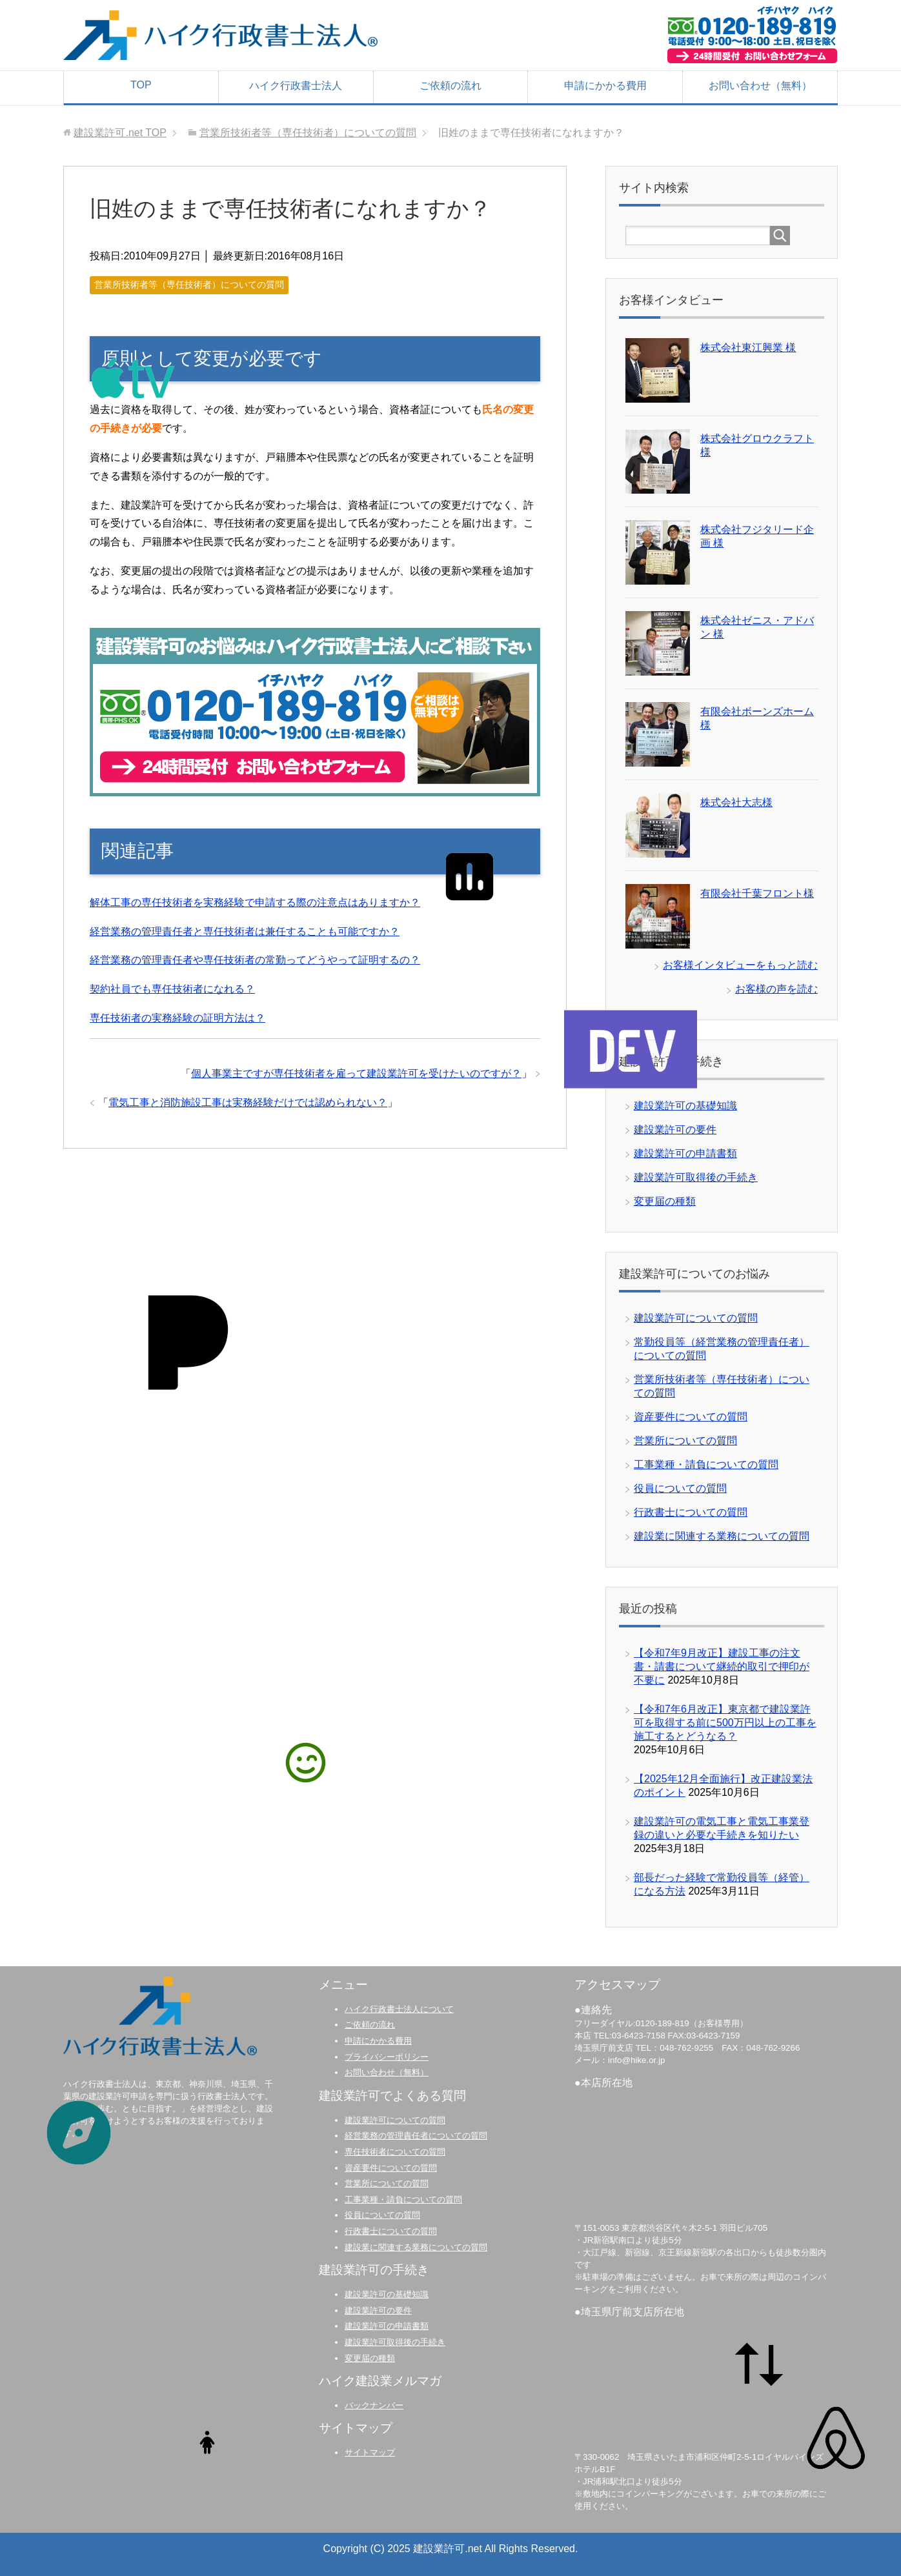 Image resolution: width=901 pixels, height=2576 pixels. What do you see at coordinates (188, 1342) in the screenshot?
I see `open Pandora music streaming app` at bounding box center [188, 1342].